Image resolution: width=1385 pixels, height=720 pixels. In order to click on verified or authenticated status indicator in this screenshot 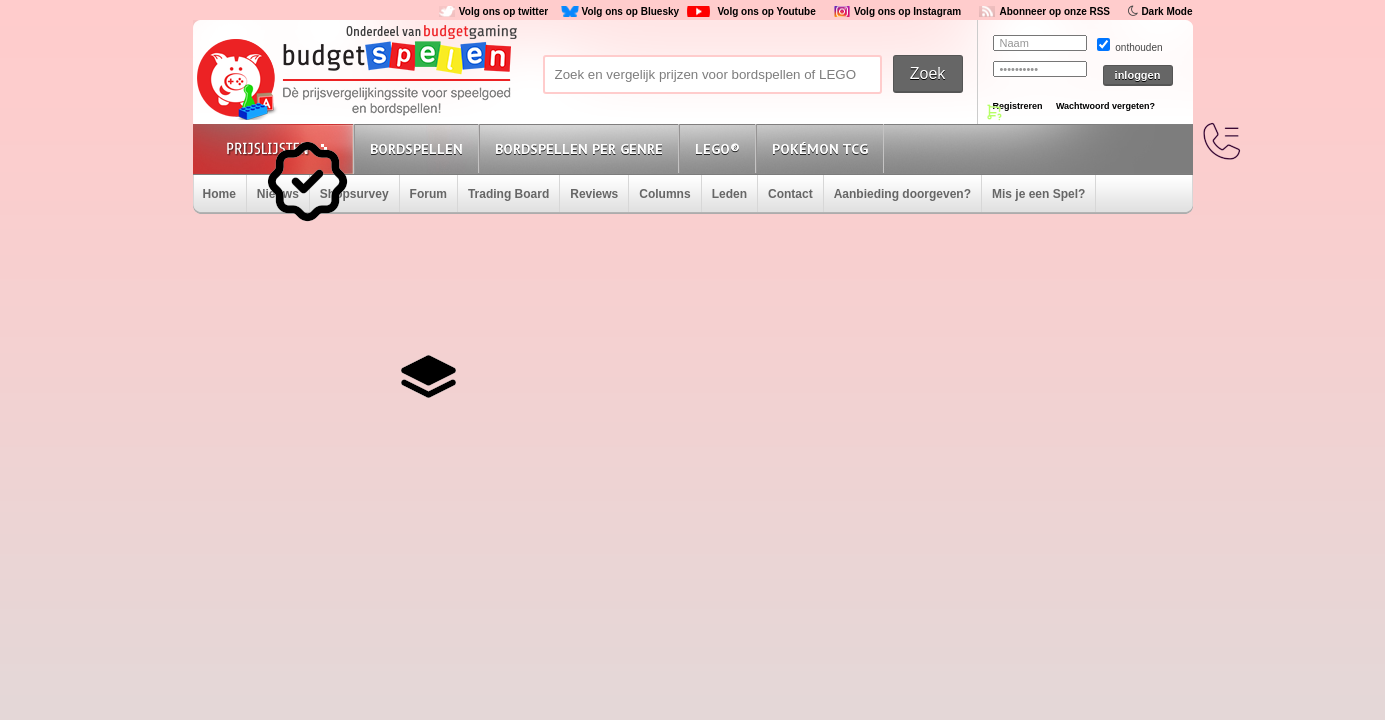, I will do `click(307, 181)`.